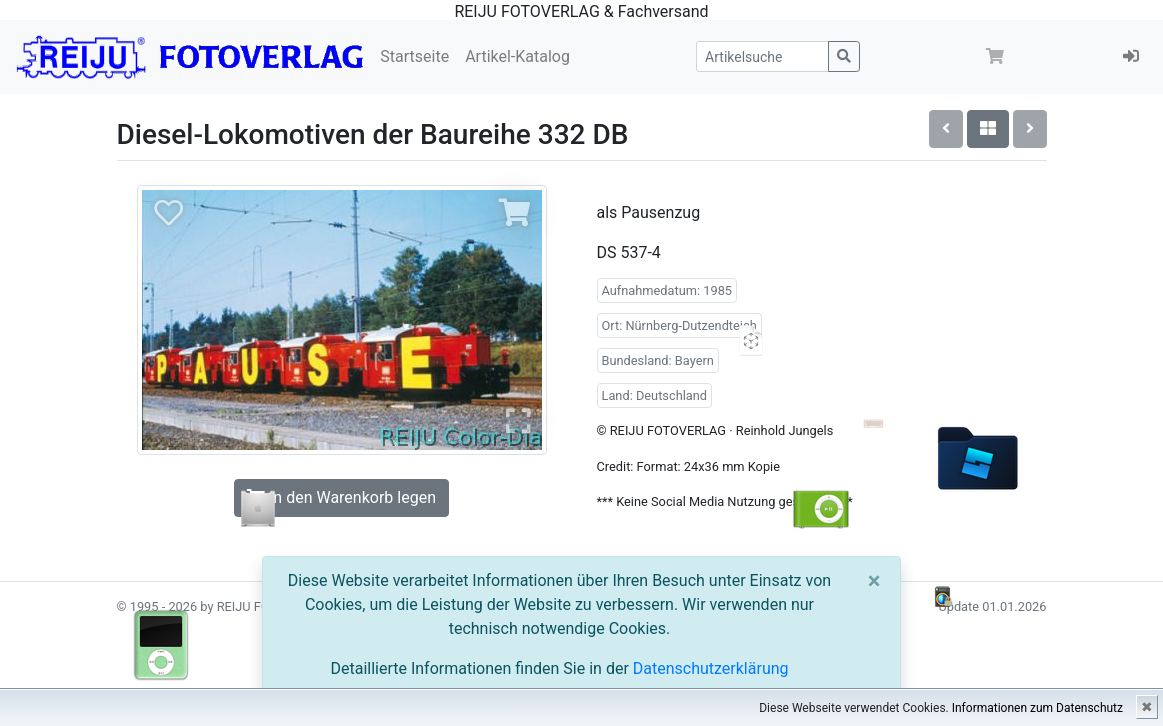 The width and height of the screenshot is (1163, 726). Describe the element at coordinates (873, 423) in the screenshot. I see `connect a bluetooth keyboard` at that location.